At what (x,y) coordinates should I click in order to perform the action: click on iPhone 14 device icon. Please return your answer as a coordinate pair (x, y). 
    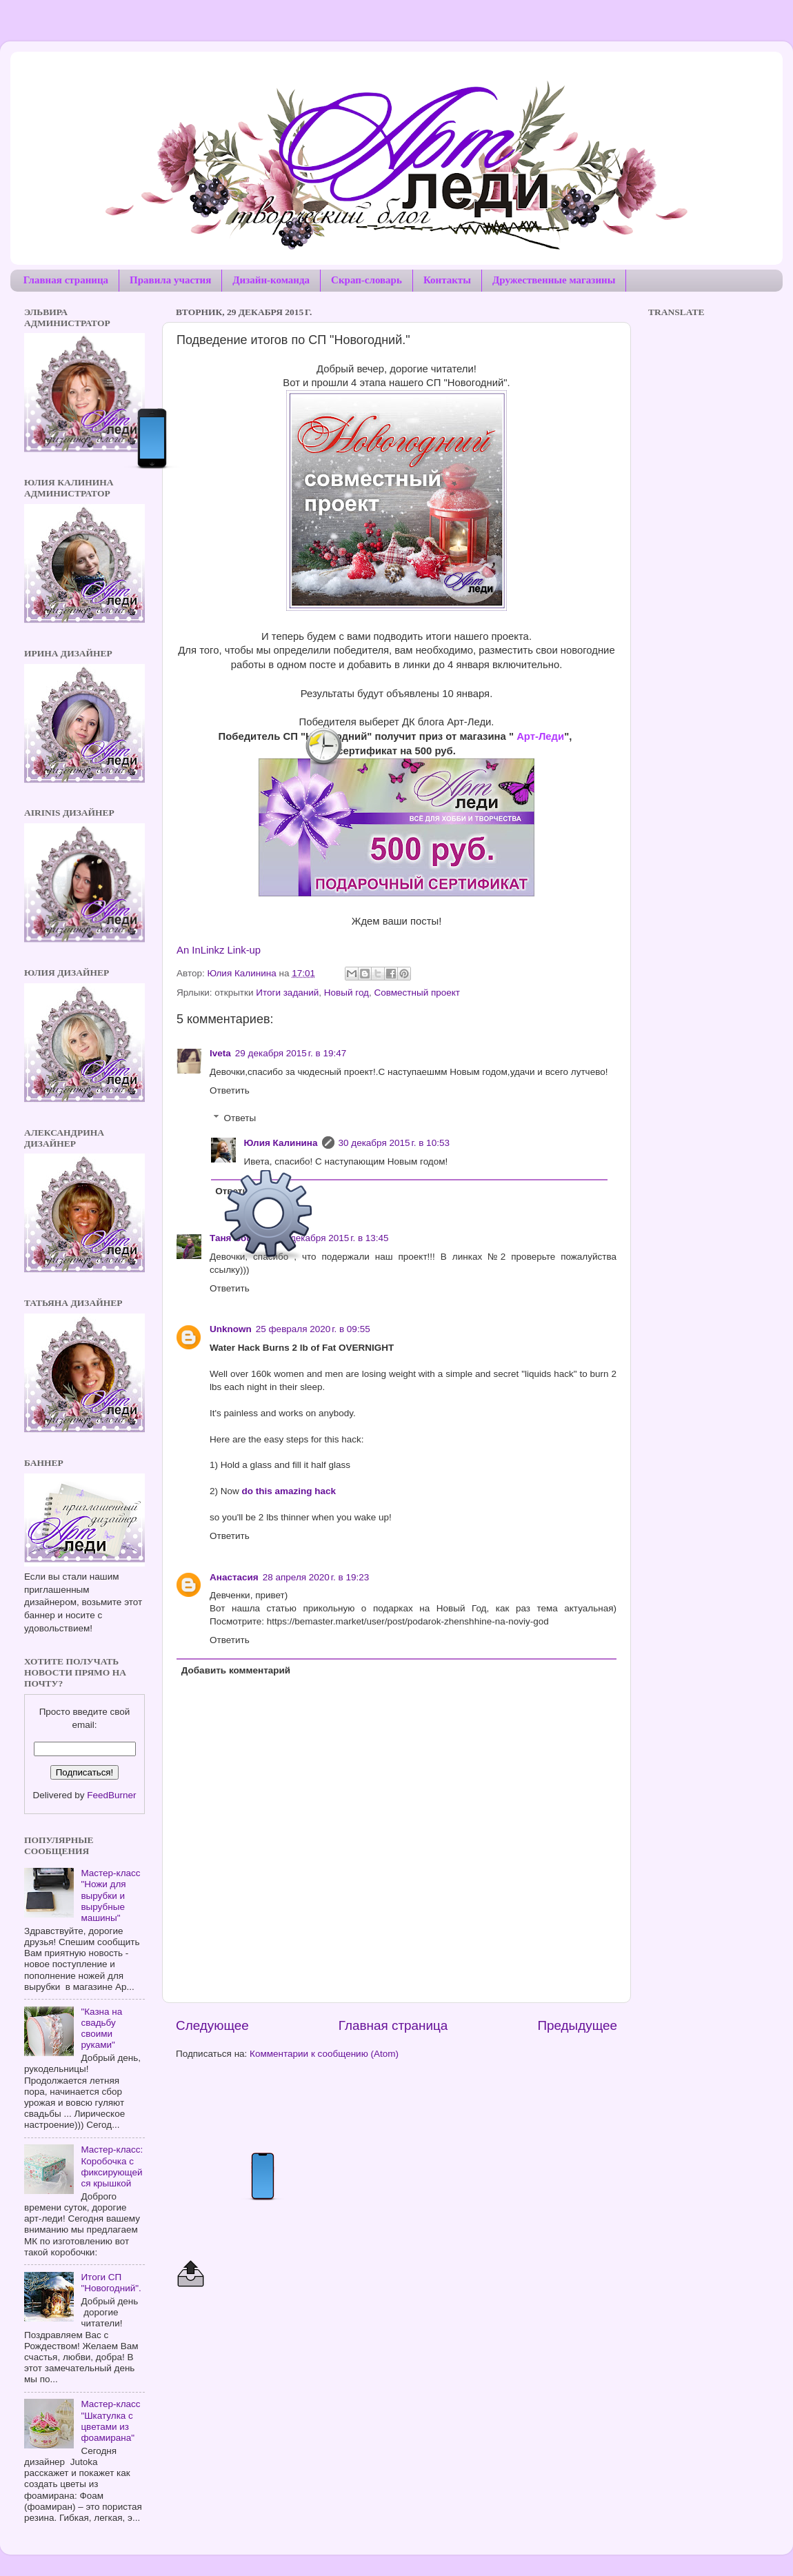
    Looking at the image, I should click on (263, 2177).